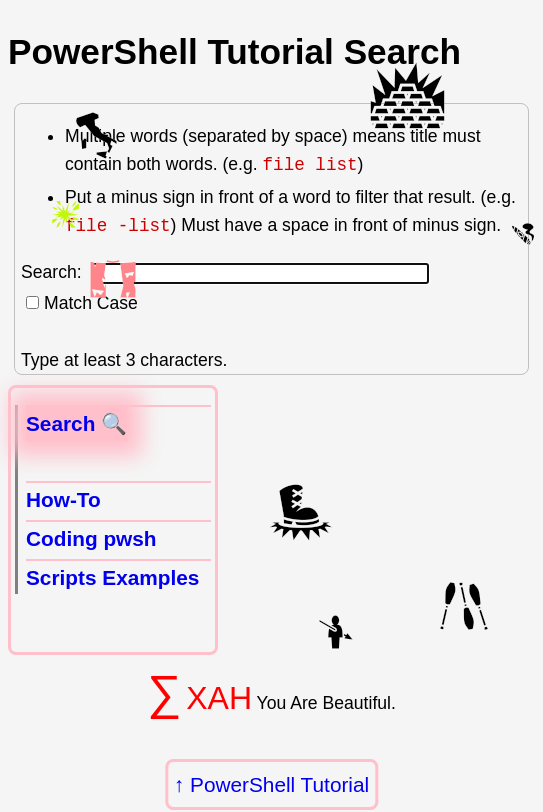 This screenshot has height=812, width=543. Describe the element at coordinates (464, 606) in the screenshot. I see `access circus or performance-themed games` at that location.